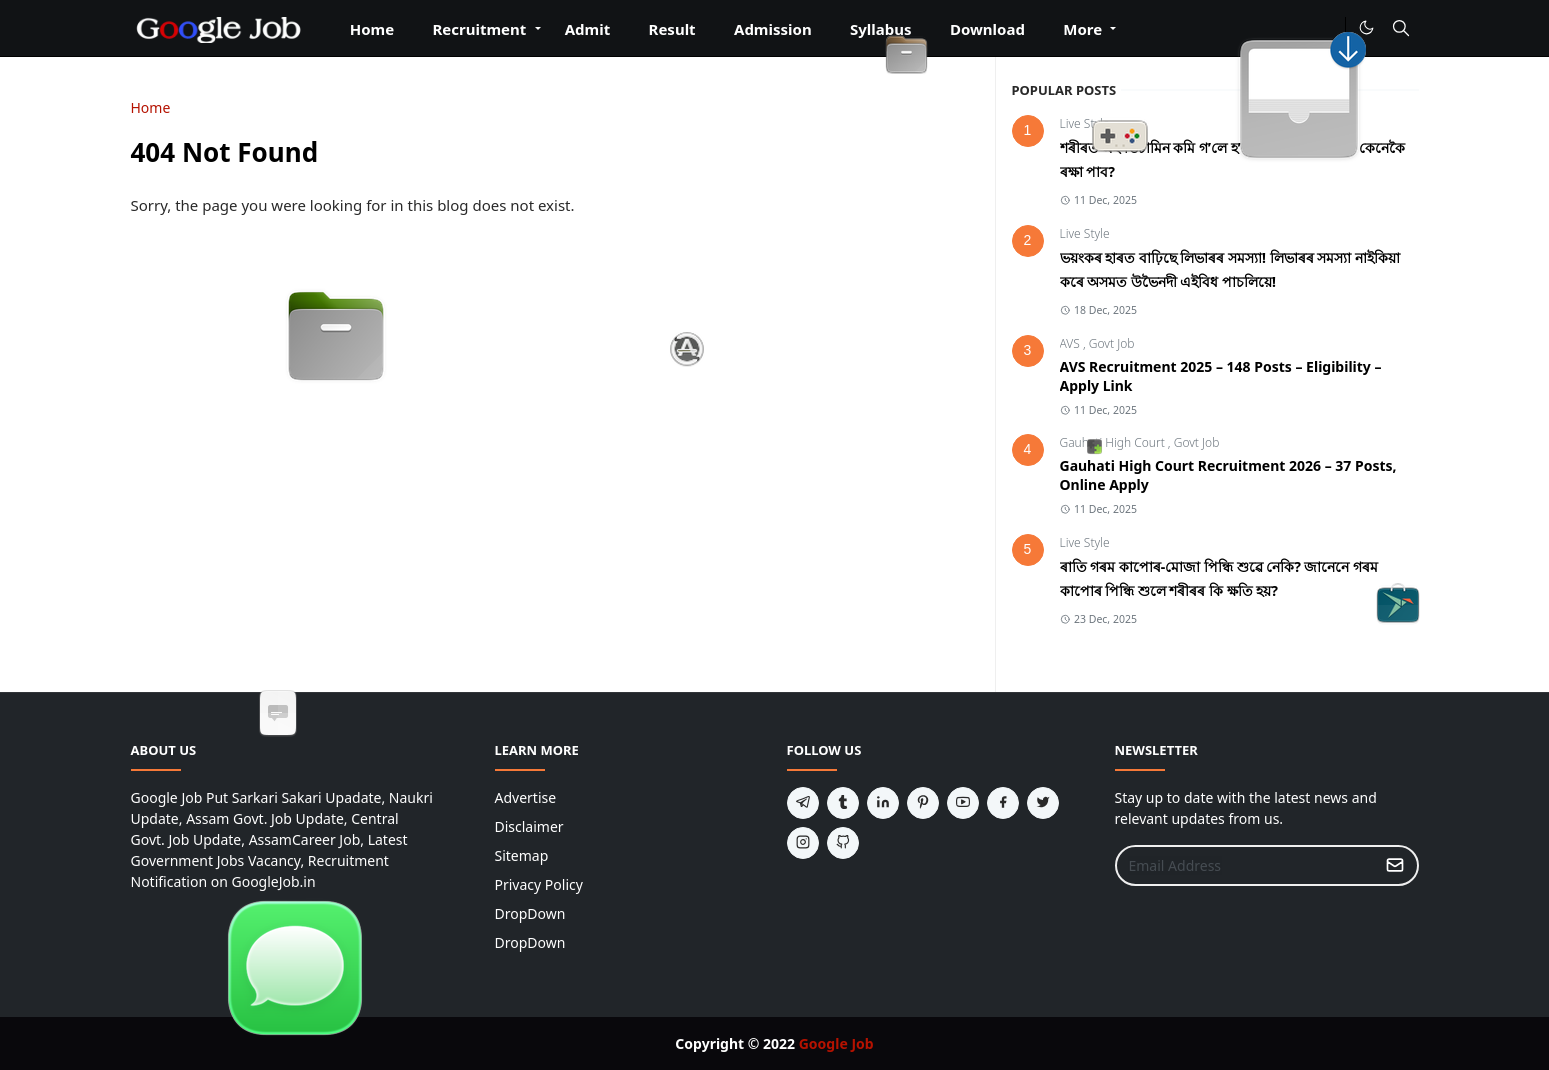 This screenshot has width=1549, height=1070. I want to click on open the file manager, so click(336, 336).